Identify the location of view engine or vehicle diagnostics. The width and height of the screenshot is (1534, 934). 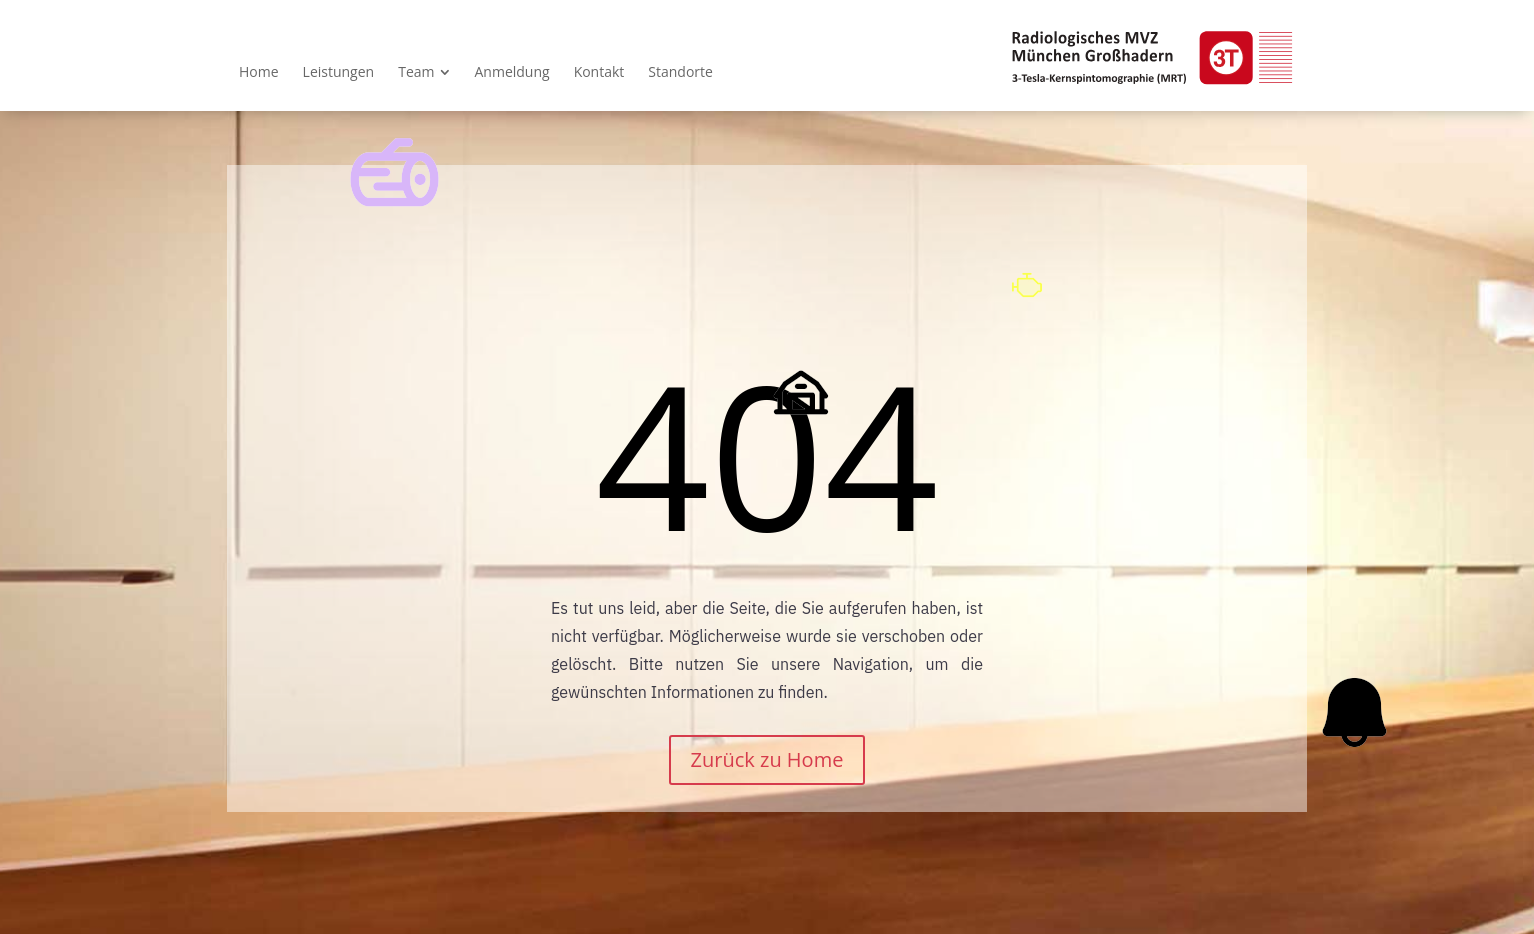
(1026, 285).